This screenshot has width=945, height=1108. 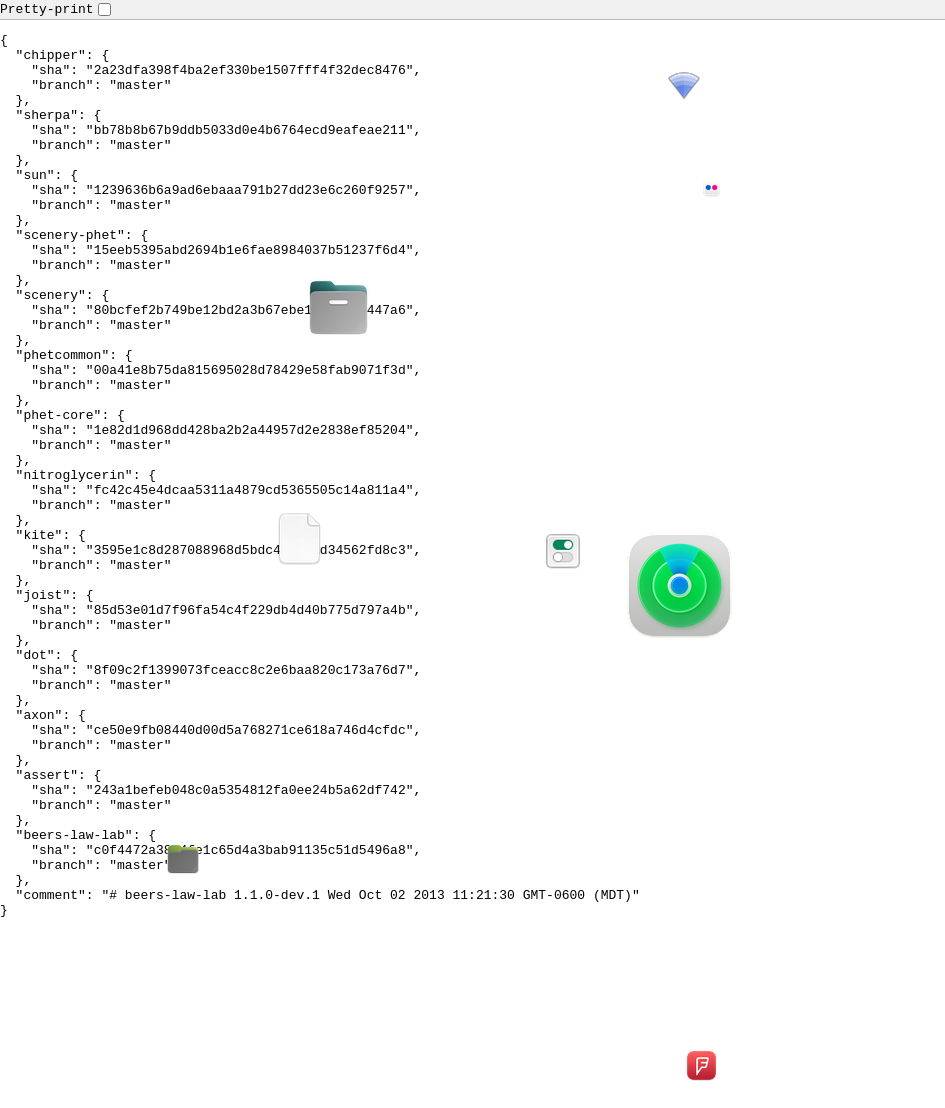 What do you see at coordinates (563, 551) in the screenshot?
I see `open unity tweak tool settings` at bounding box center [563, 551].